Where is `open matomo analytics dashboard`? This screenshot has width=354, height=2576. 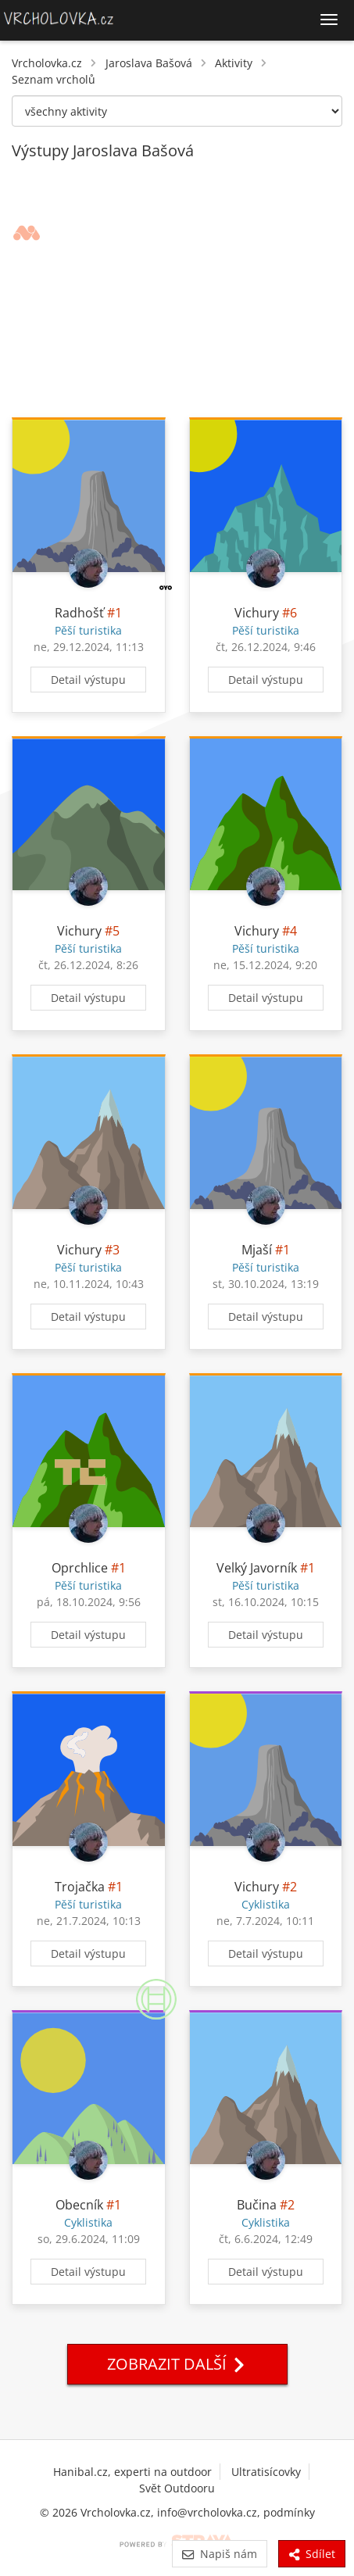 open matomo analytics dashboard is located at coordinates (27, 233).